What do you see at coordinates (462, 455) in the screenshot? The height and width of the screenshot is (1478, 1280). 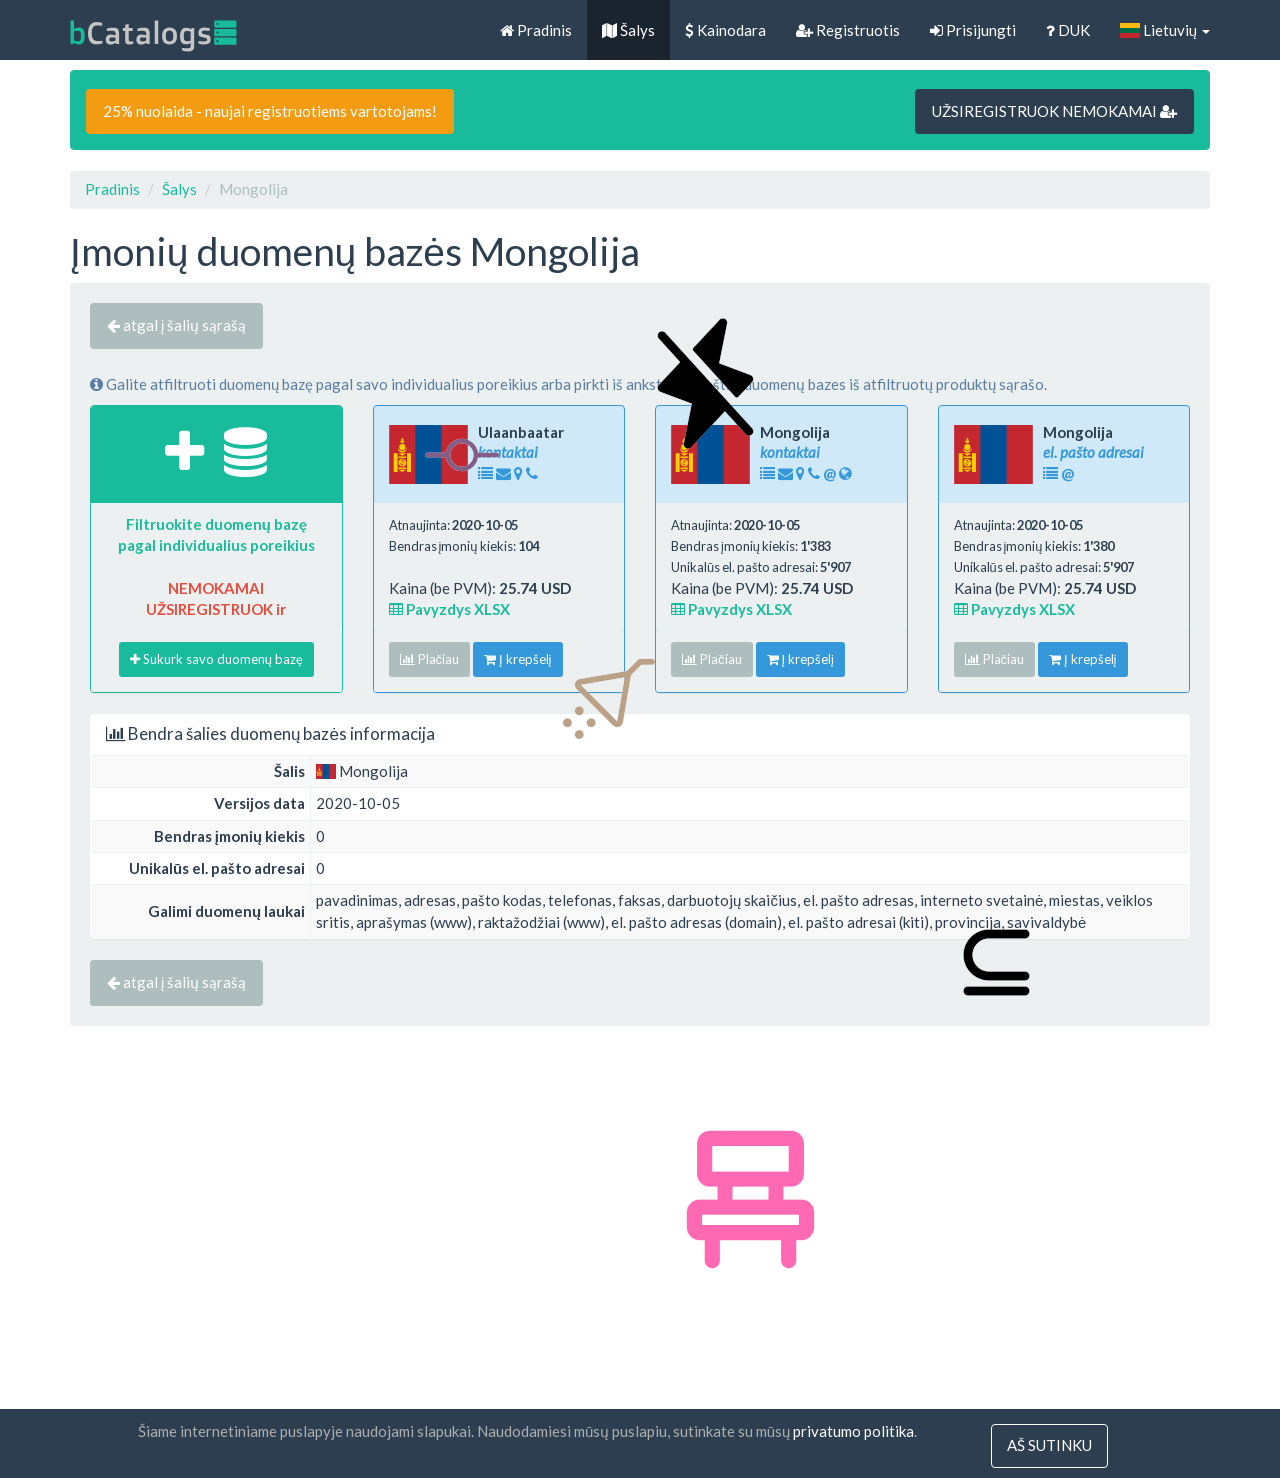 I see `view commit history in version control` at bounding box center [462, 455].